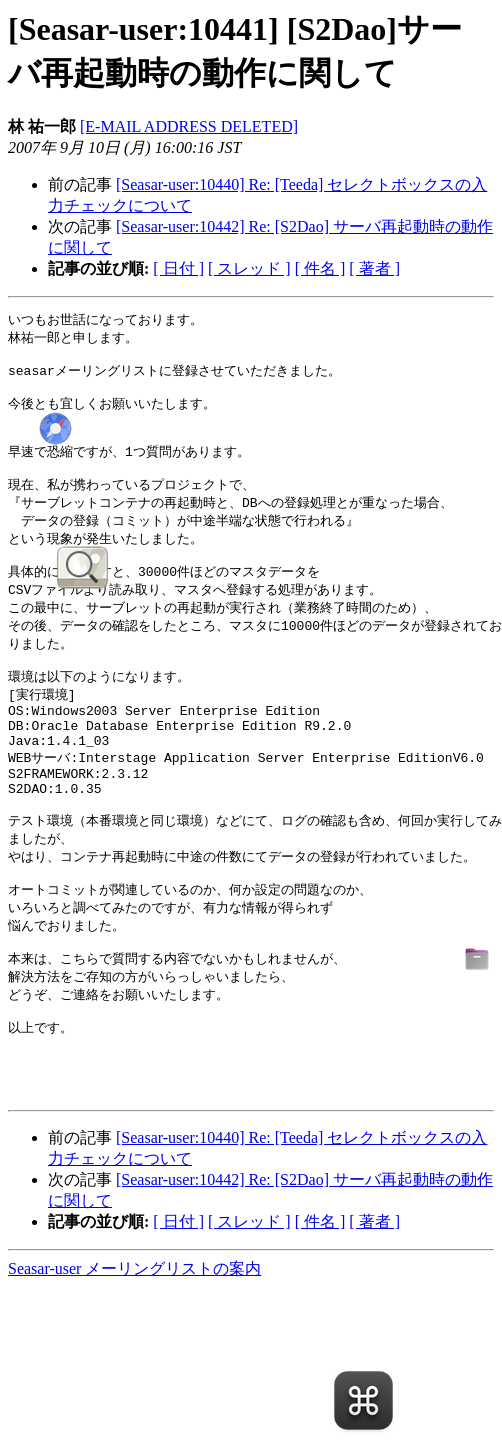 The width and height of the screenshot is (502, 1454). I want to click on open the file manager, so click(477, 959).